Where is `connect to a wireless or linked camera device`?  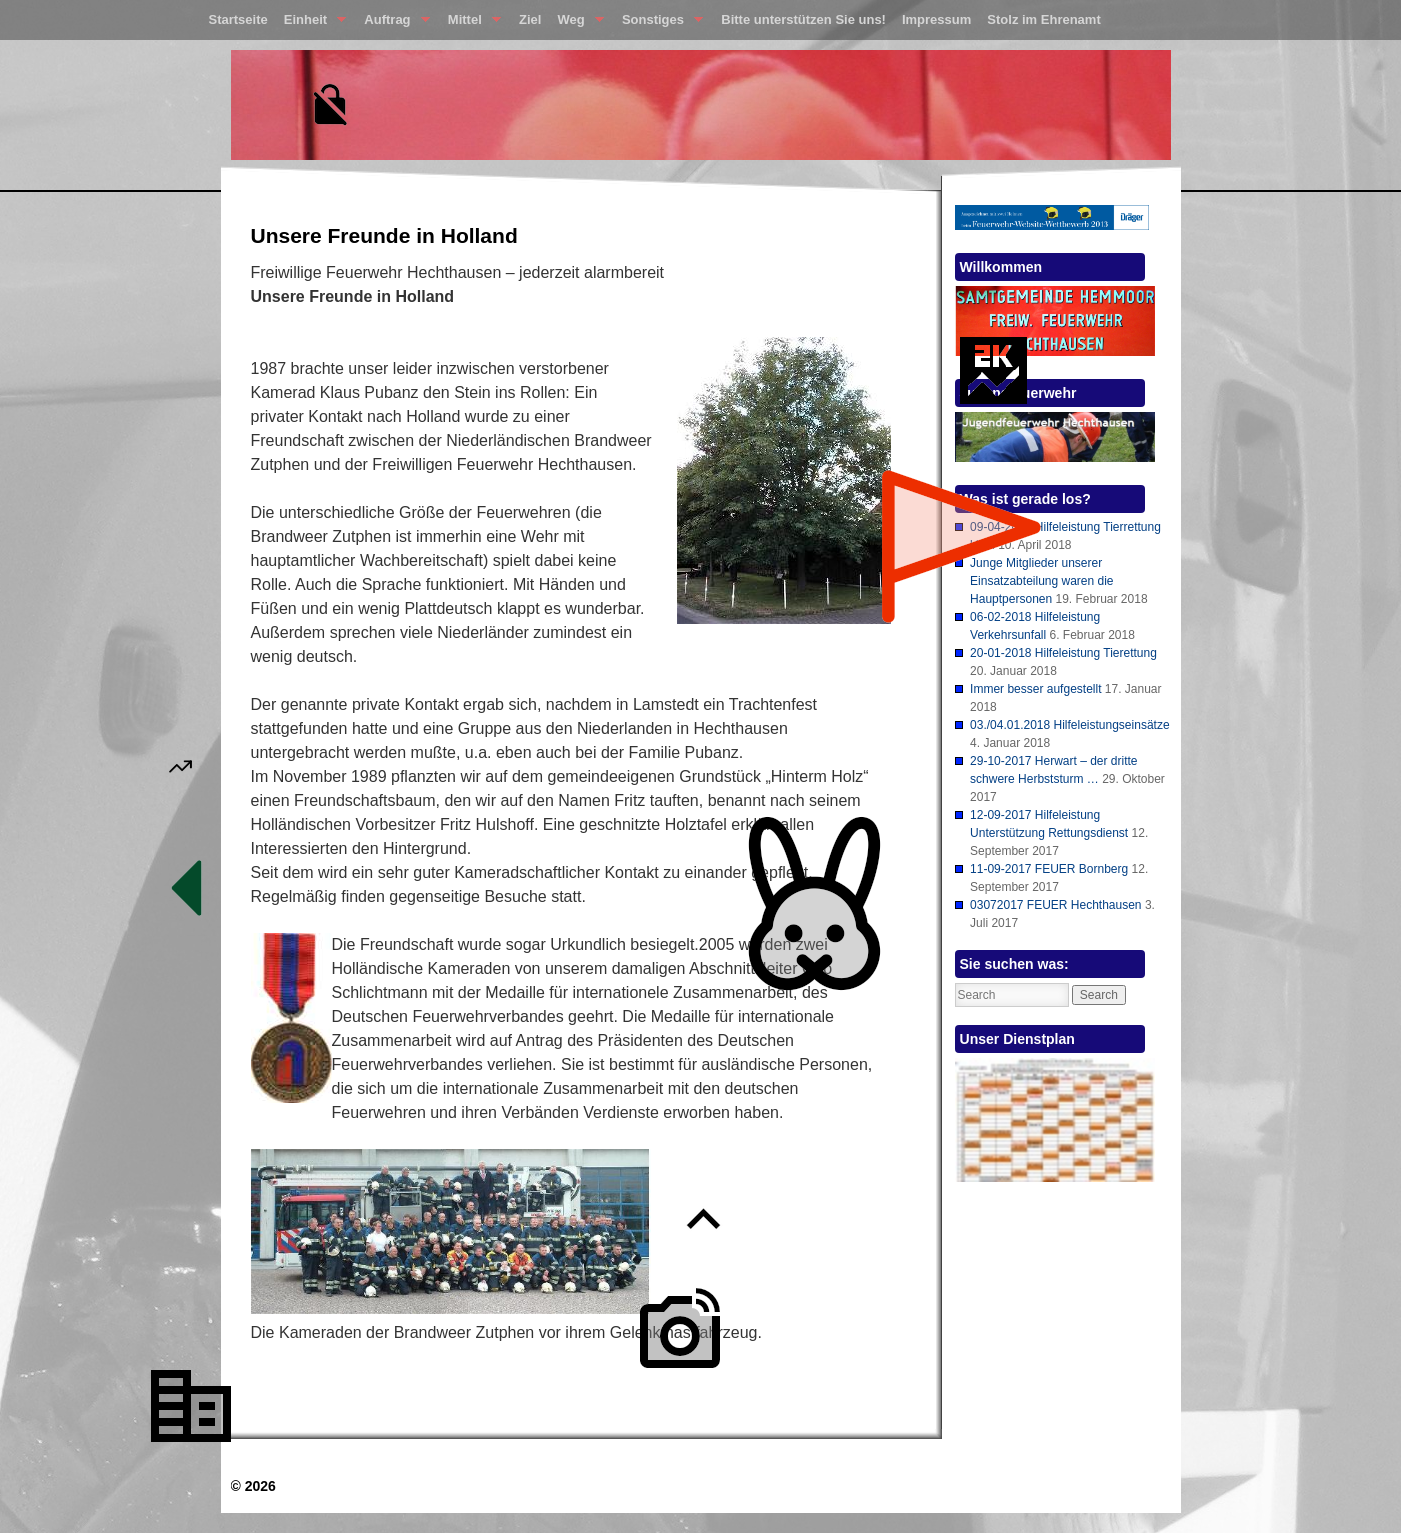 connect to a wireless or linked camera device is located at coordinates (680, 1328).